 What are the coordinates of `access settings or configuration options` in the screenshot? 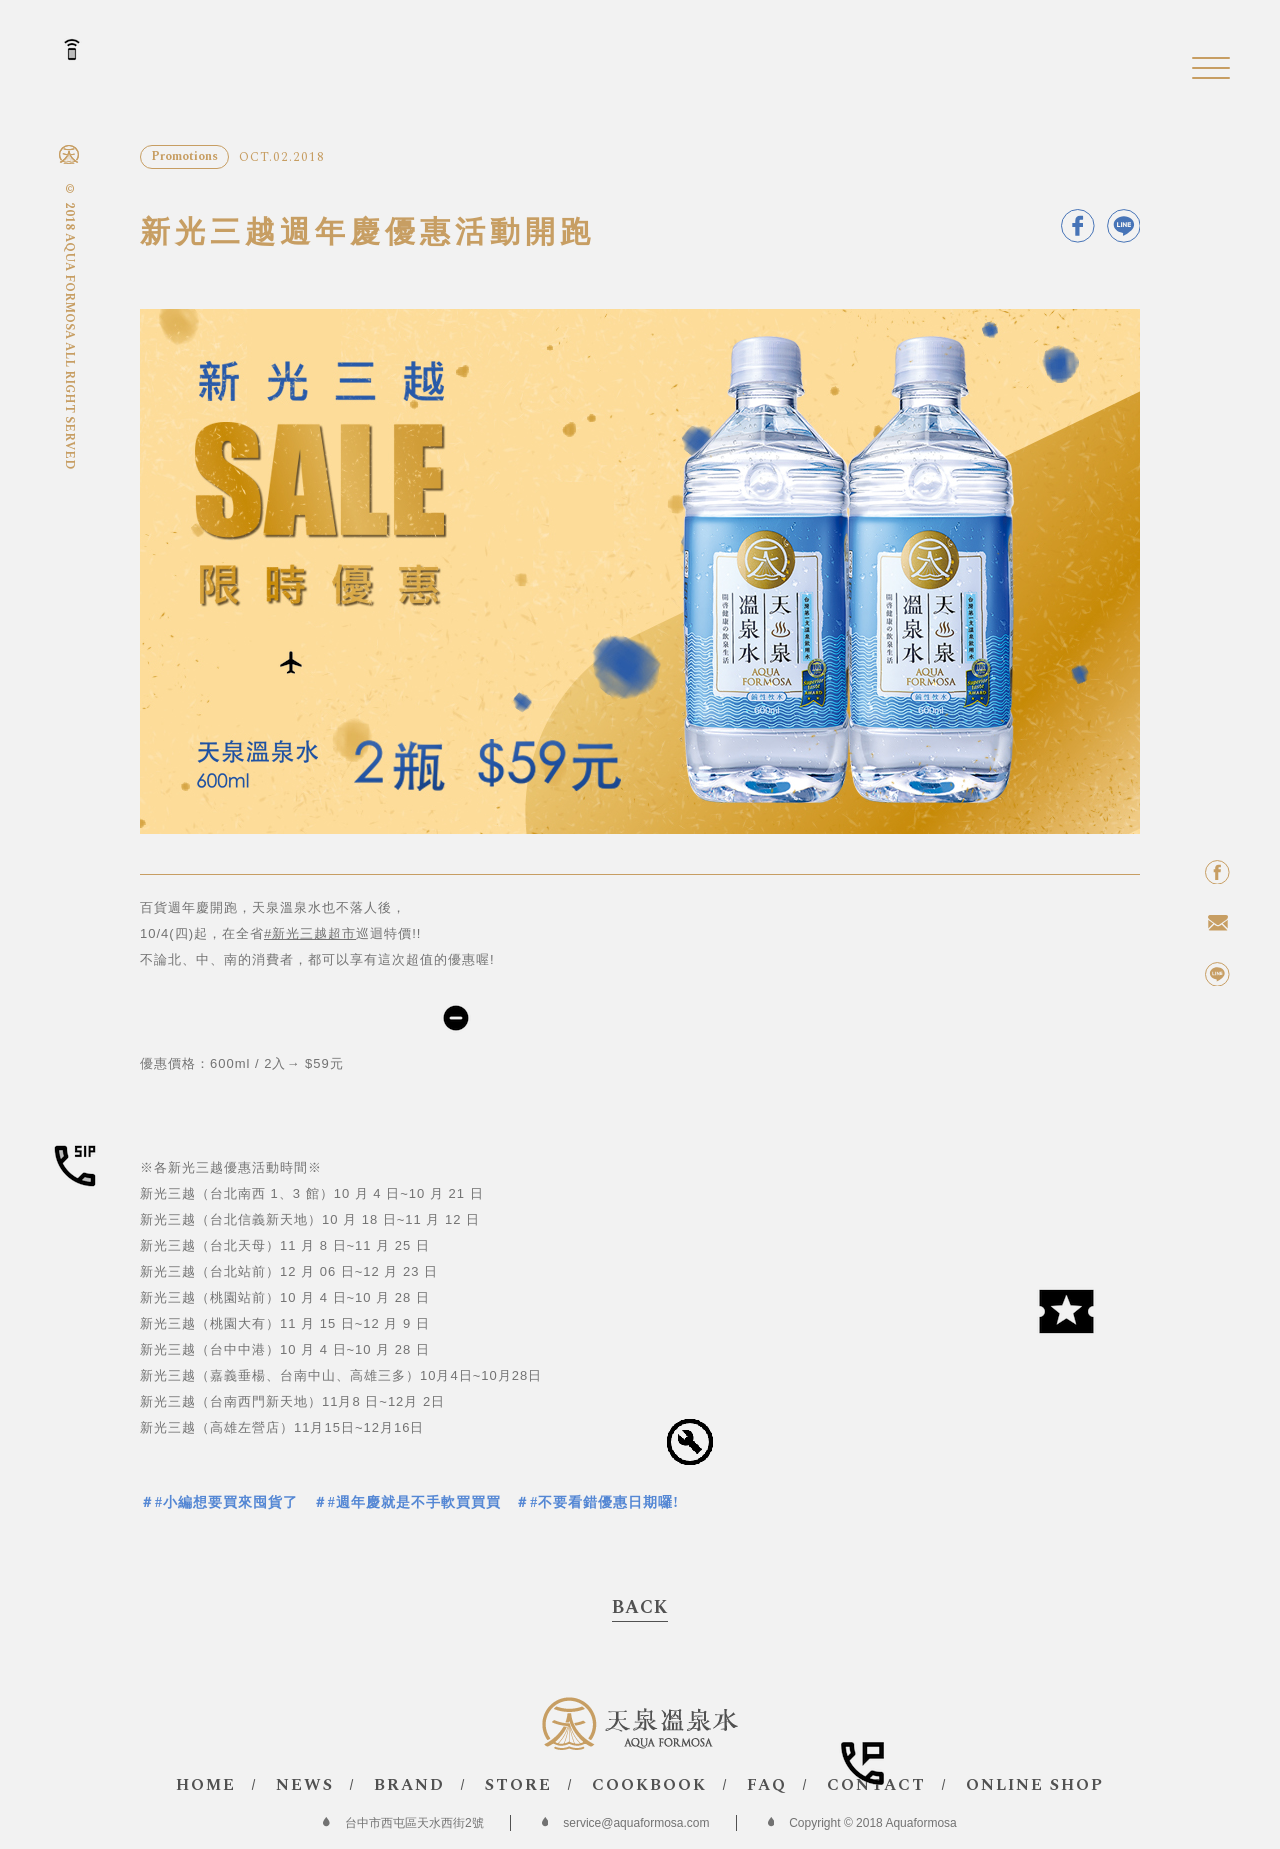 It's located at (690, 1442).